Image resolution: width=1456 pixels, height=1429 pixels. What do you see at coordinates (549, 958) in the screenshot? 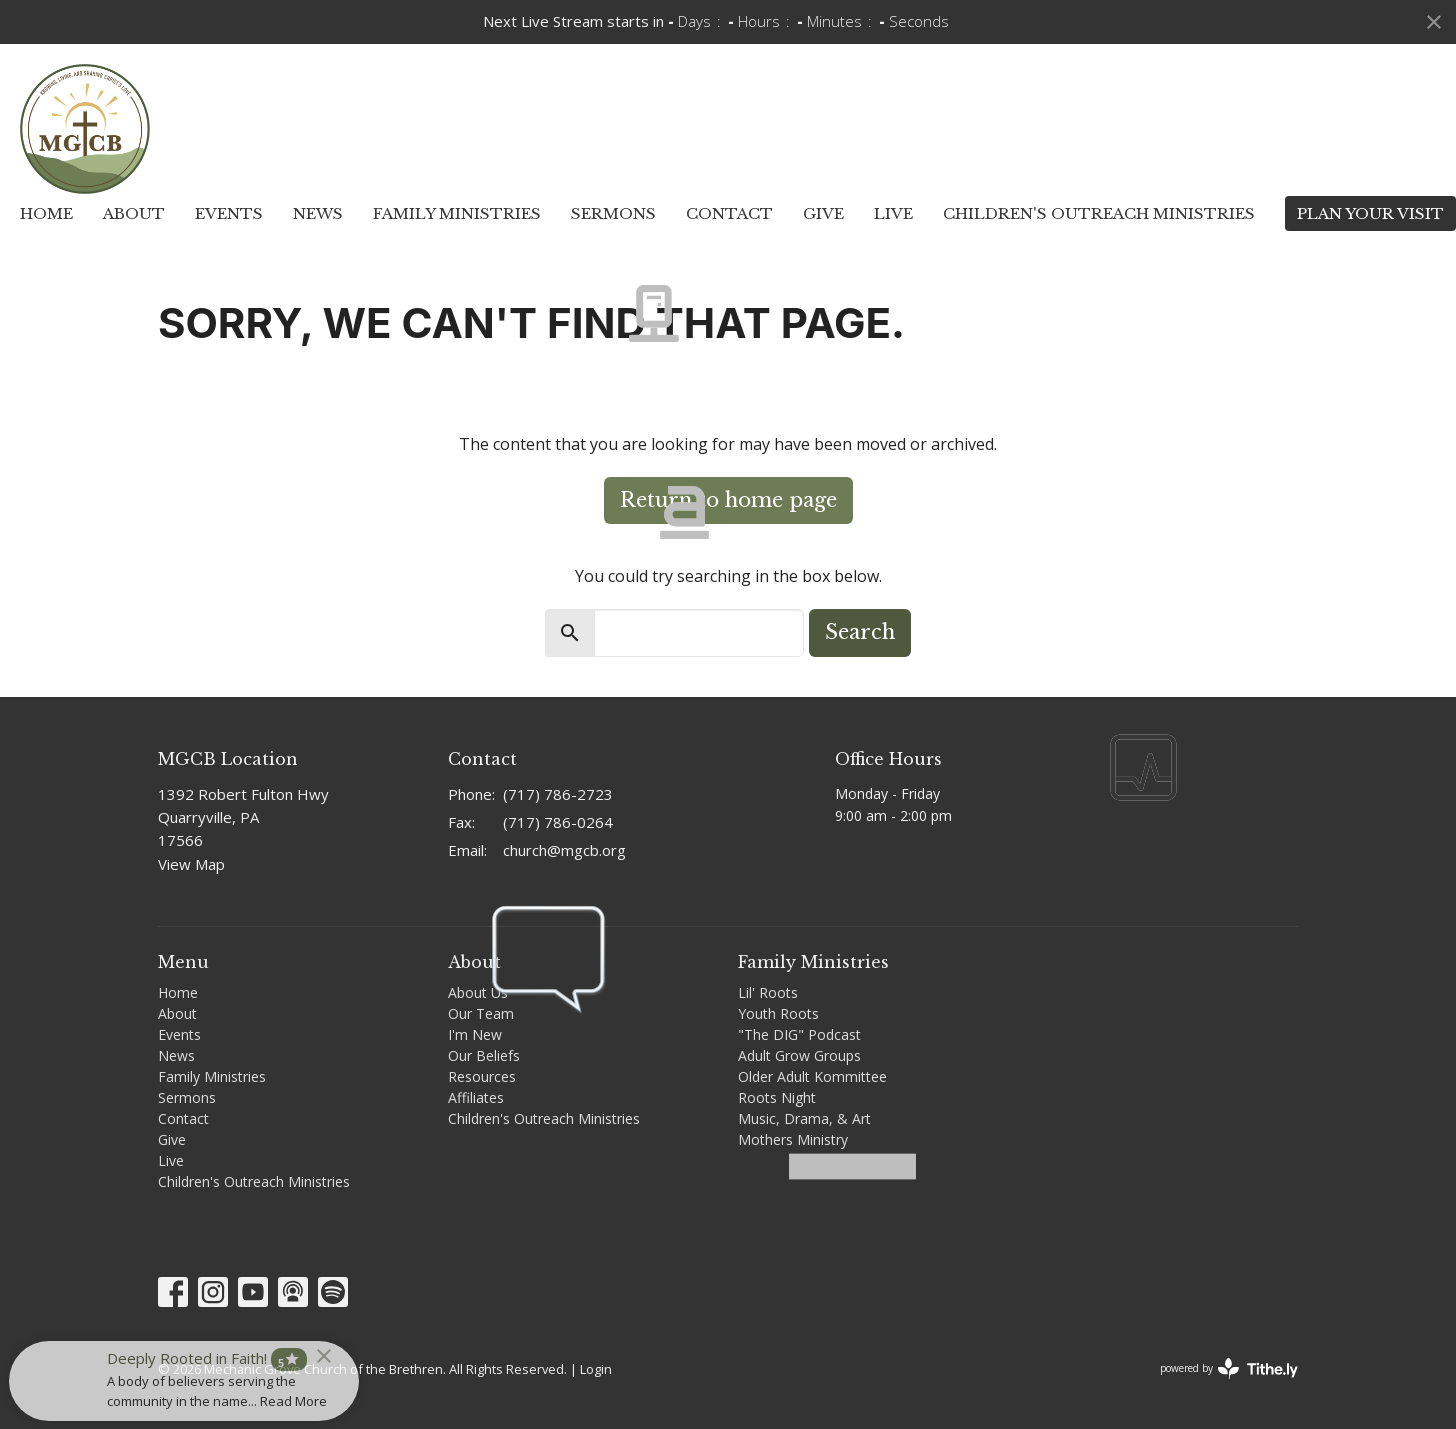
I see `set status to invisible or appear offline` at bounding box center [549, 958].